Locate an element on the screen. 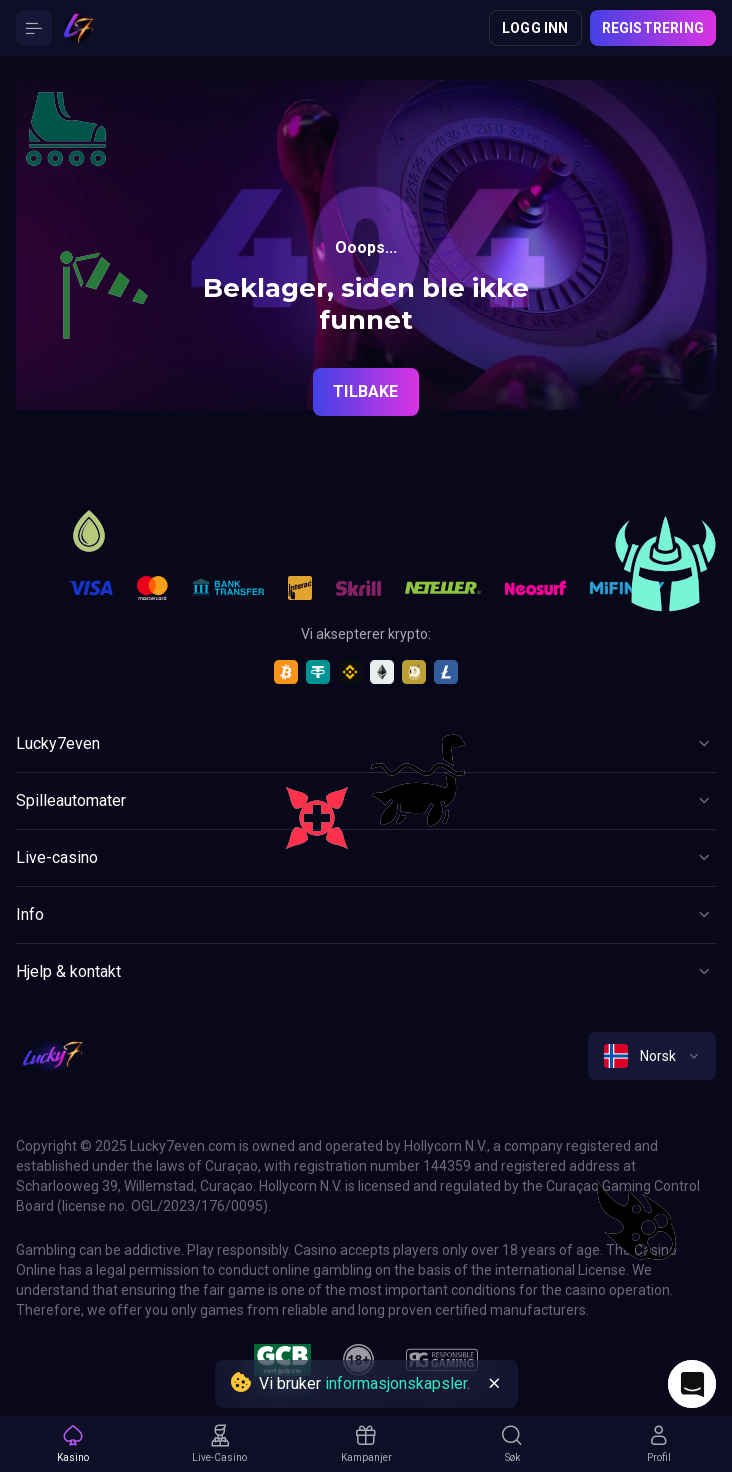 This screenshot has height=1472, width=732. view current wind conditions is located at coordinates (104, 295).